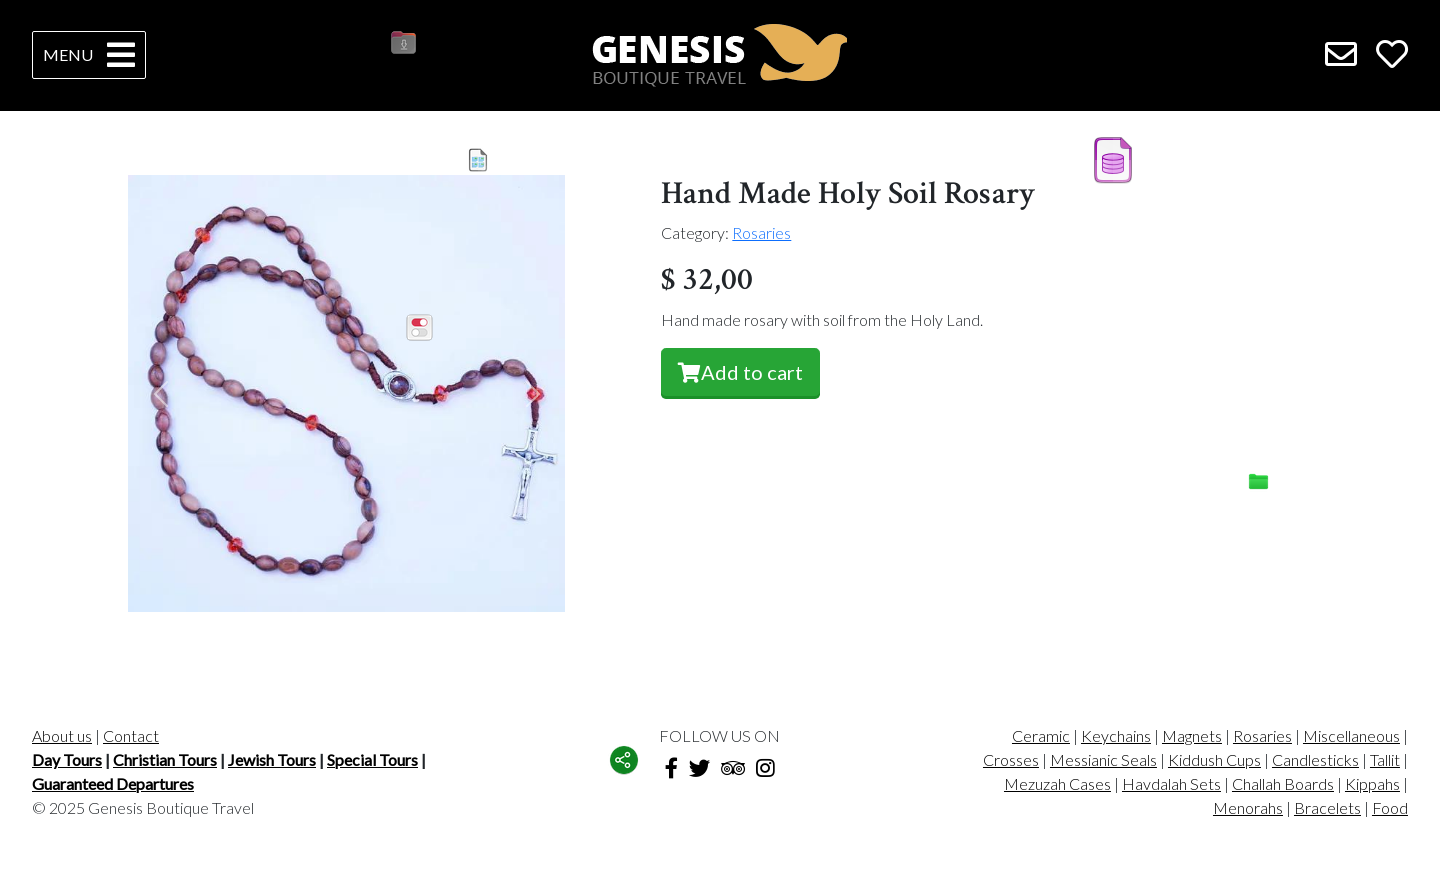 The image size is (1440, 884). Describe the element at coordinates (419, 327) in the screenshot. I see `open gnome tweaks settings` at that location.